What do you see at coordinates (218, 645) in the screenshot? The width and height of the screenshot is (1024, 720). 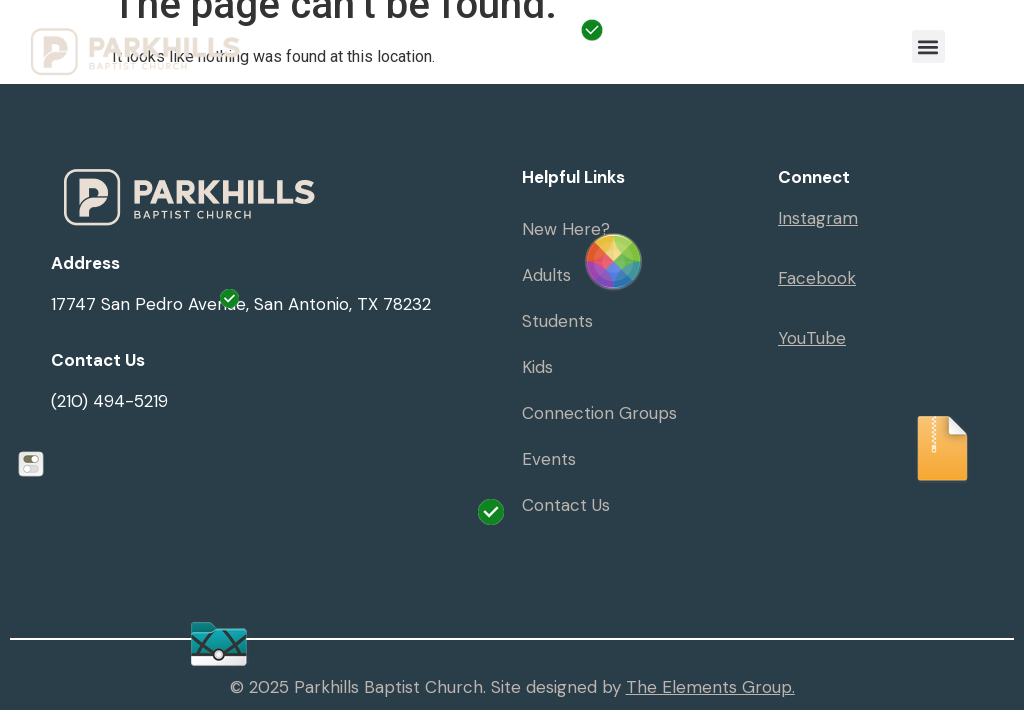 I see `folder for pokémon net ball collection or related game assets` at bounding box center [218, 645].